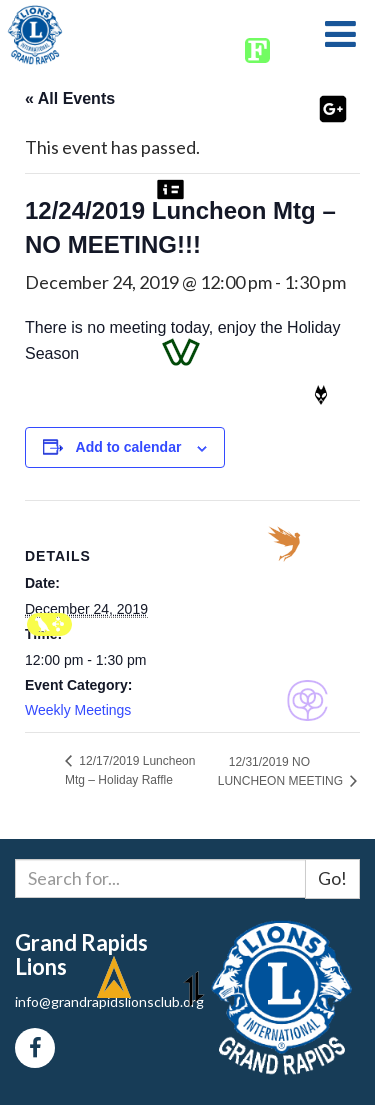  Describe the element at coordinates (170, 189) in the screenshot. I see `view contact or business card details` at that location.